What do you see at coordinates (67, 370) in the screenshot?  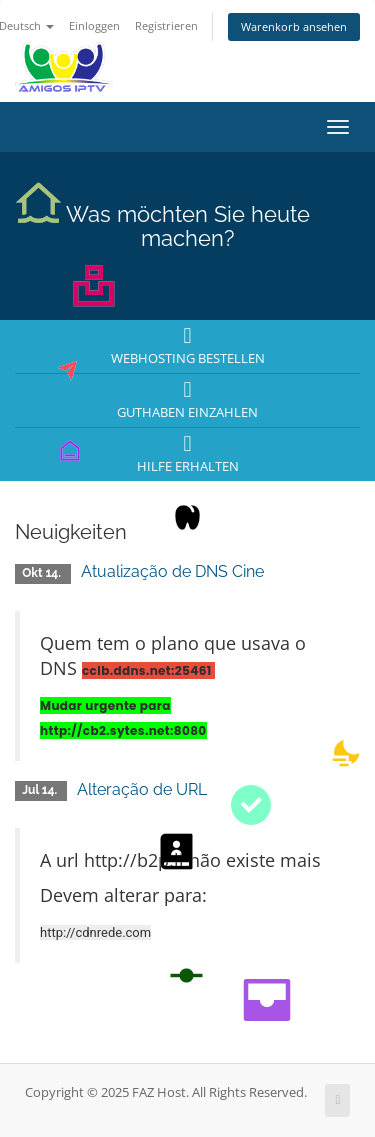 I see `red send plane logo` at bounding box center [67, 370].